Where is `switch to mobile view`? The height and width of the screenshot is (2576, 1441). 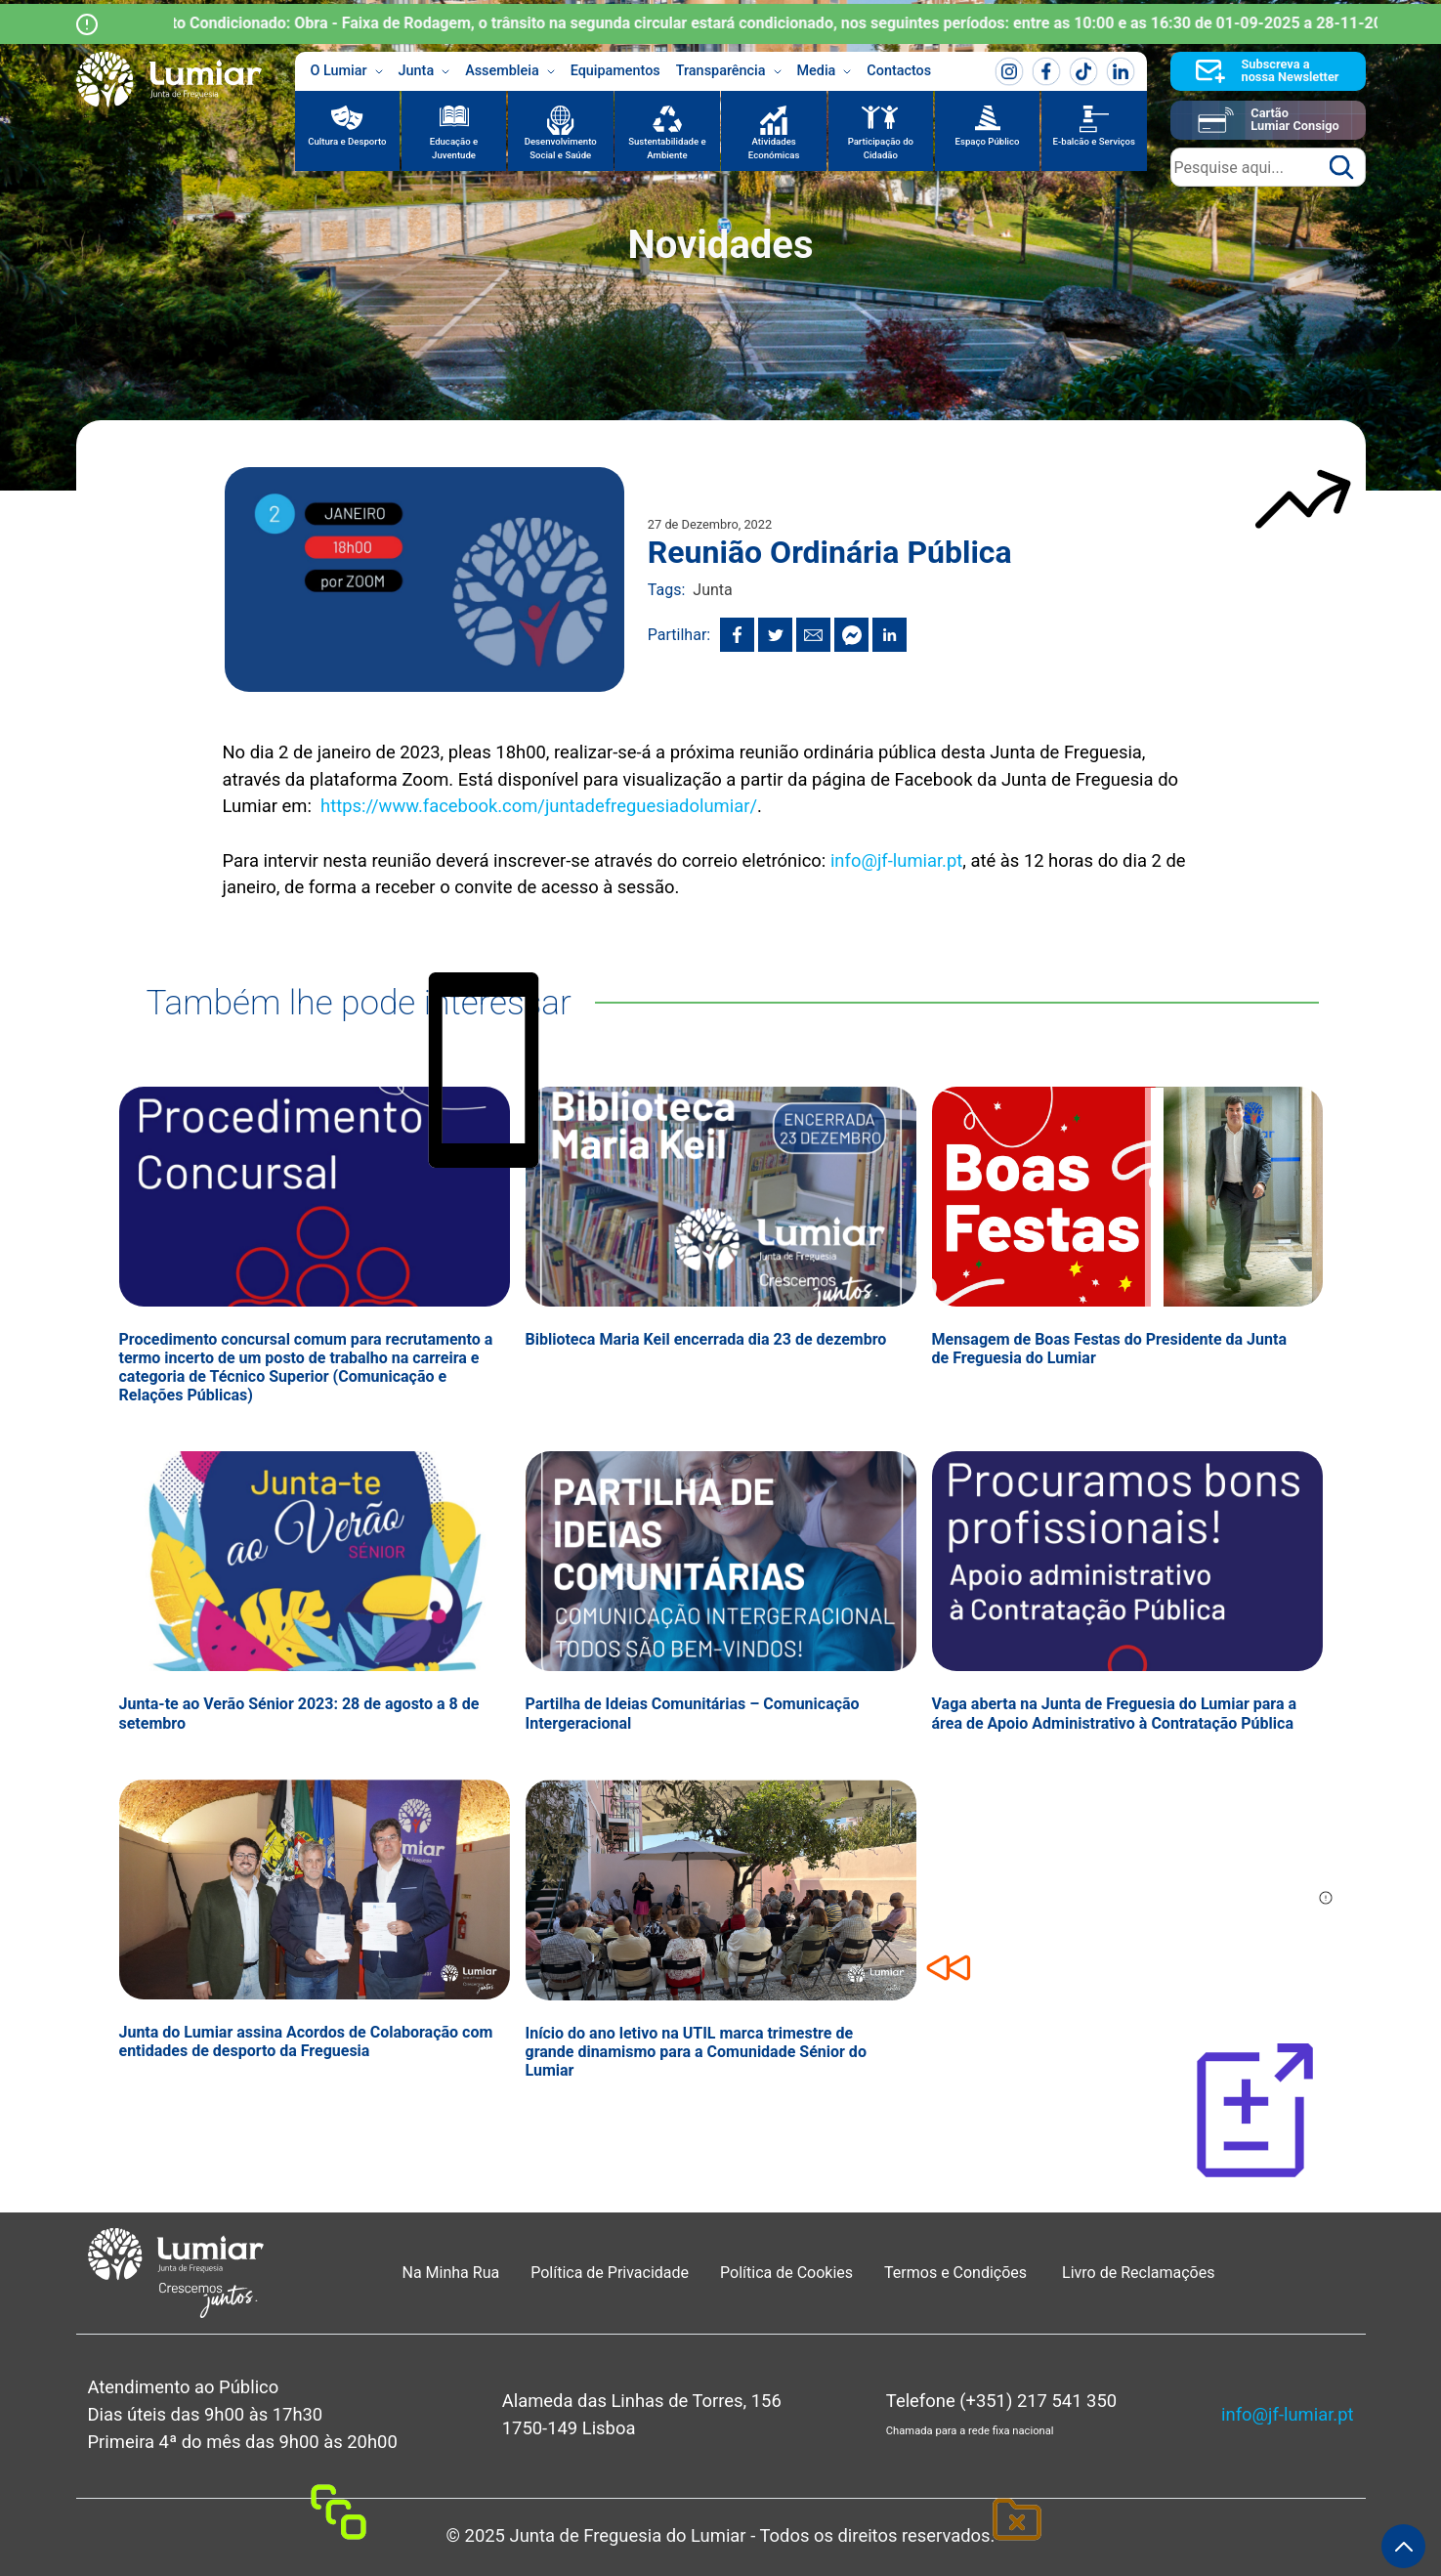
switch to mobile view is located at coordinates (484, 1070).